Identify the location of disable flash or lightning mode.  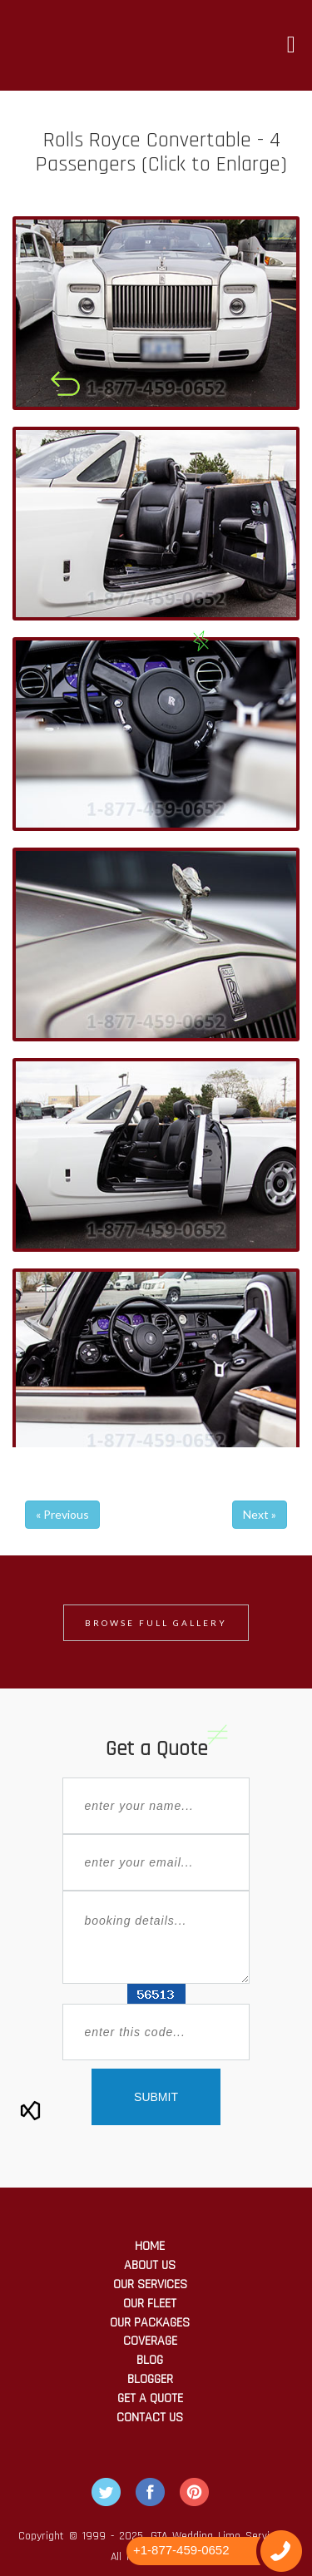
(201, 640).